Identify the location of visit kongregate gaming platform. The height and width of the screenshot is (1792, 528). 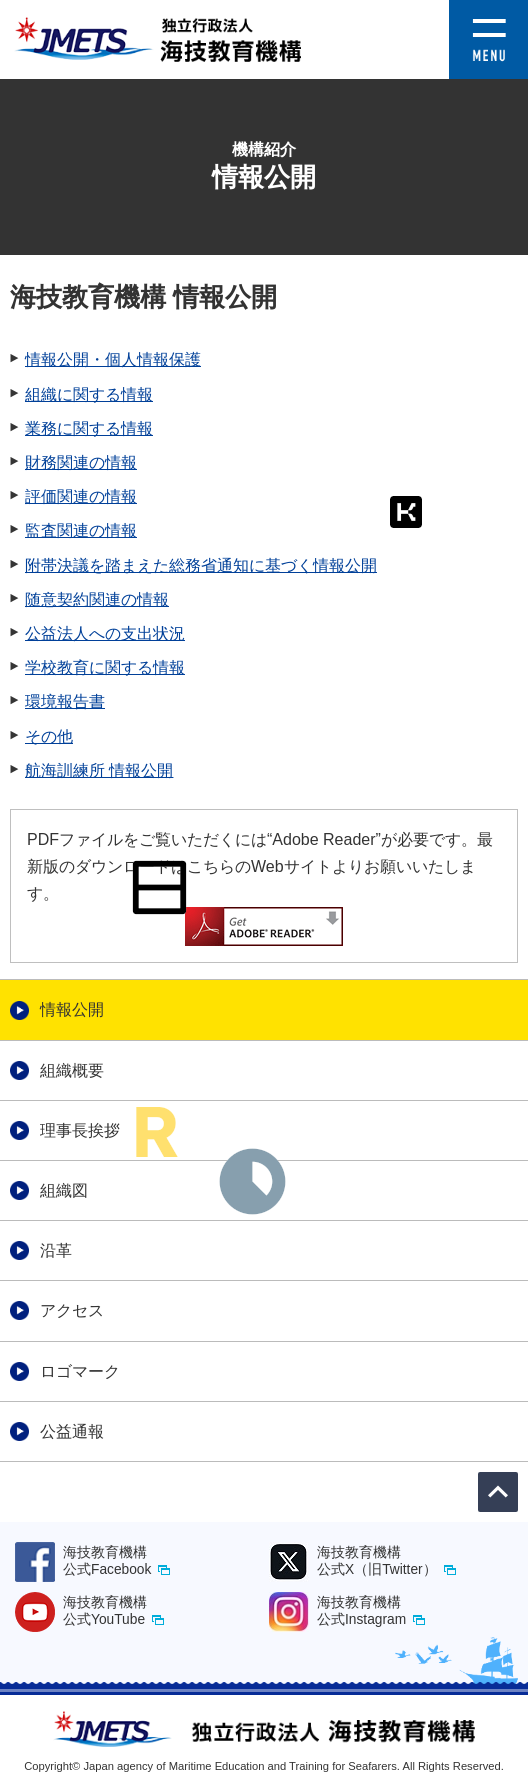
(406, 512).